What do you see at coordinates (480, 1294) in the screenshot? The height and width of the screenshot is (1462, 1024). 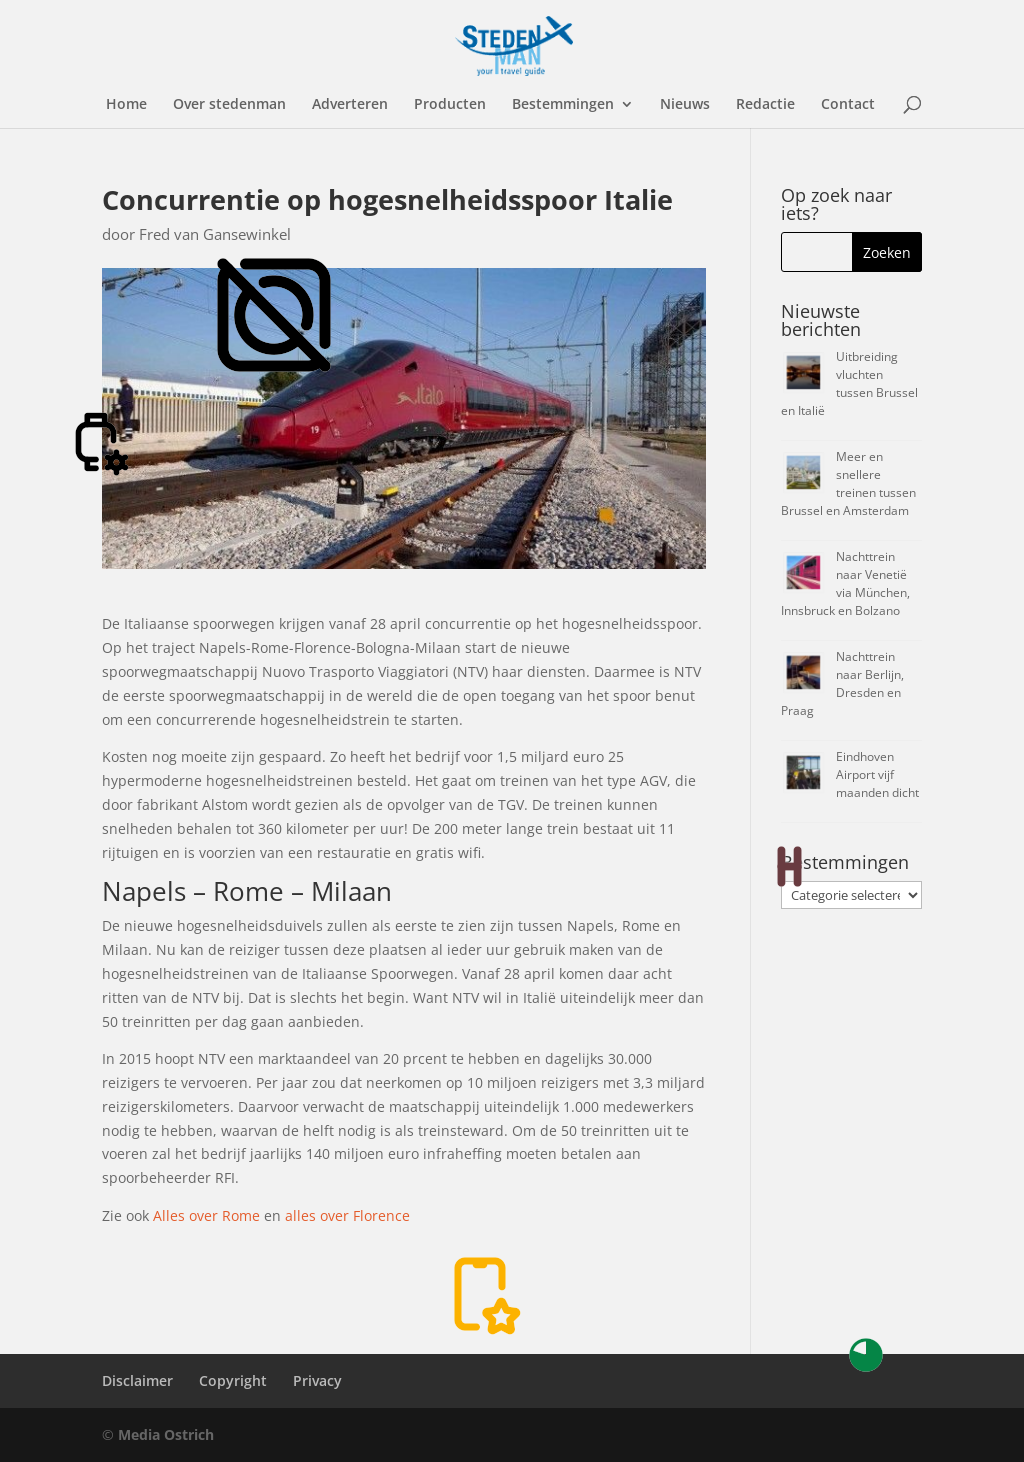 I see `mark device as favorite` at bounding box center [480, 1294].